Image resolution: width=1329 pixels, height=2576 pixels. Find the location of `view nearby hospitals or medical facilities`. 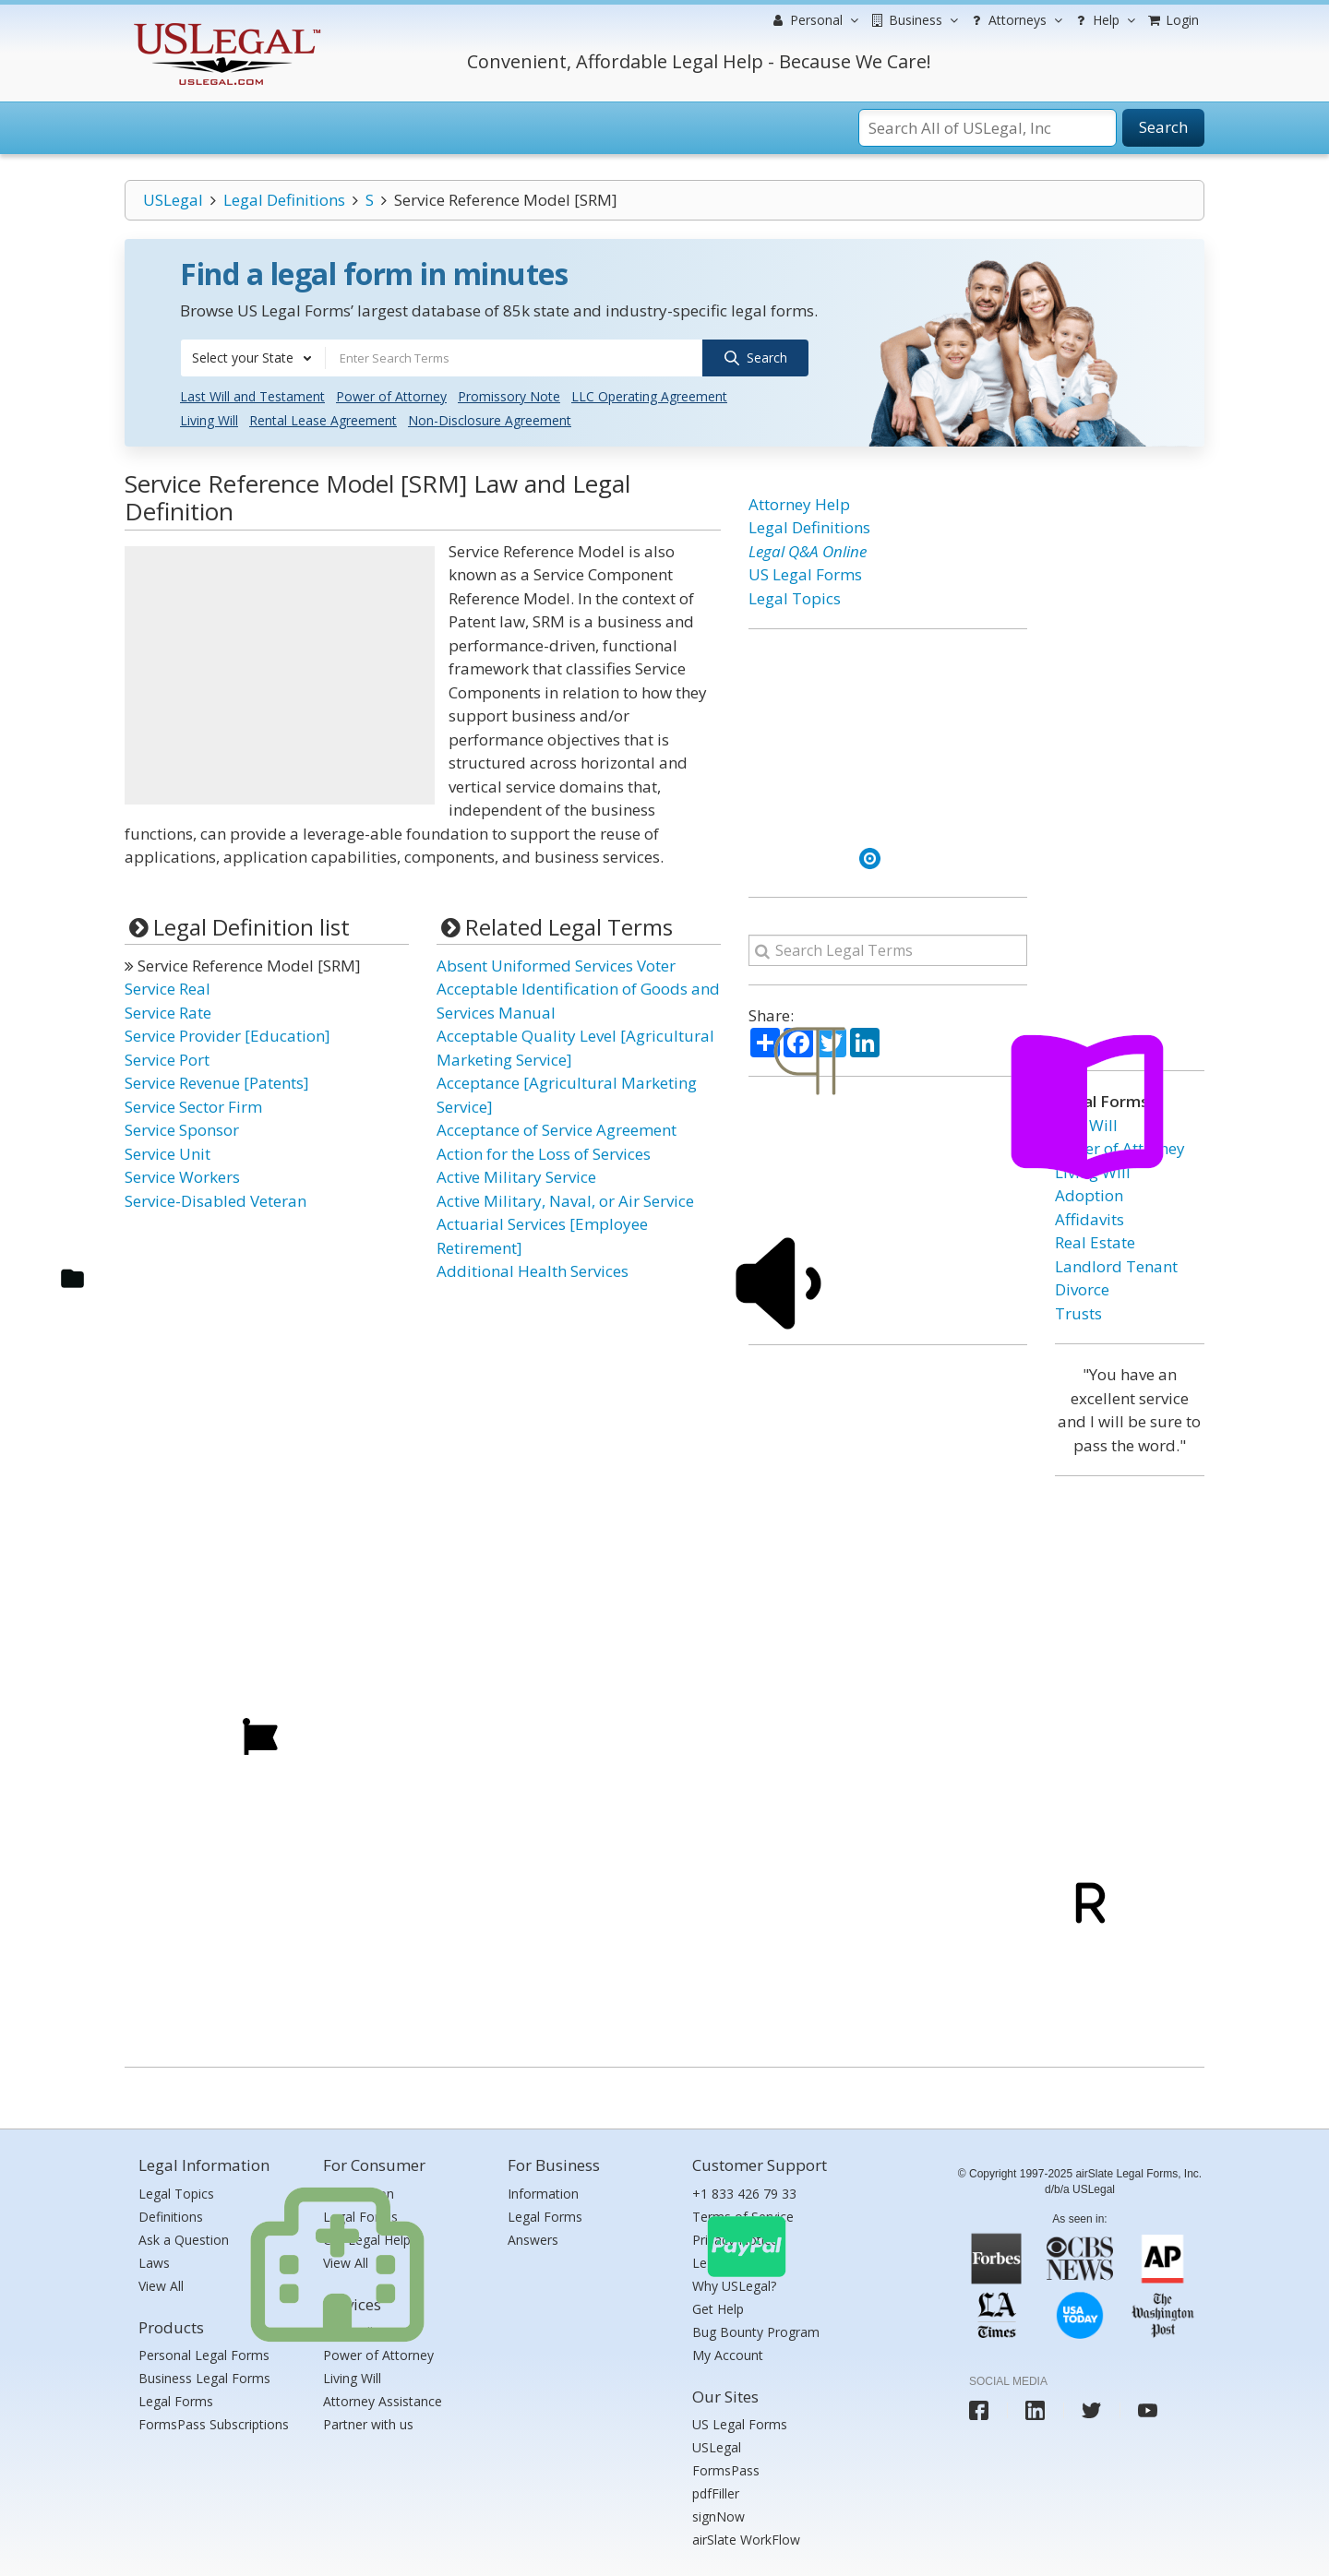

view nearby hospitals or medical facilities is located at coordinates (337, 2264).